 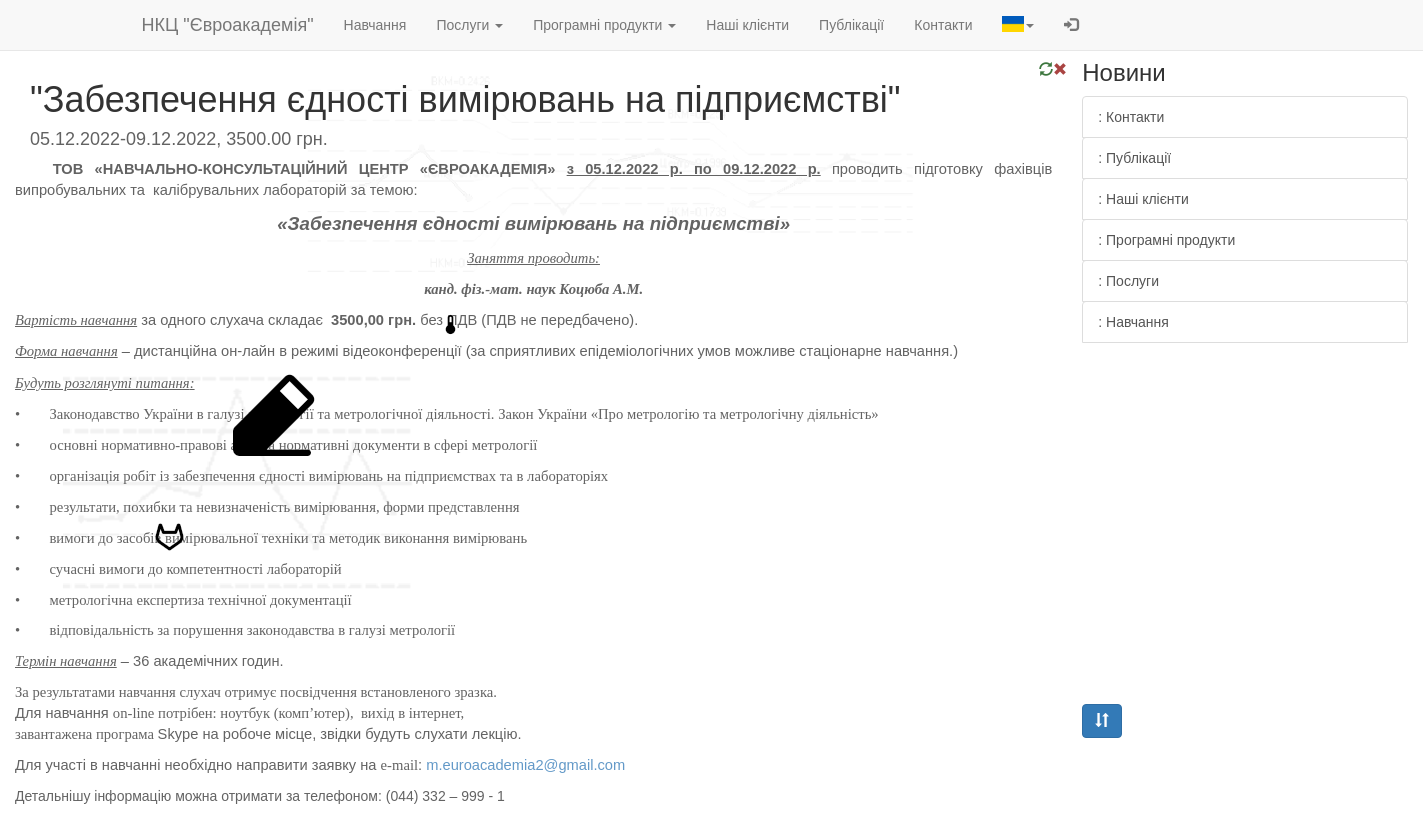 I want to click on view current temperature, so click(x=450, y=324).